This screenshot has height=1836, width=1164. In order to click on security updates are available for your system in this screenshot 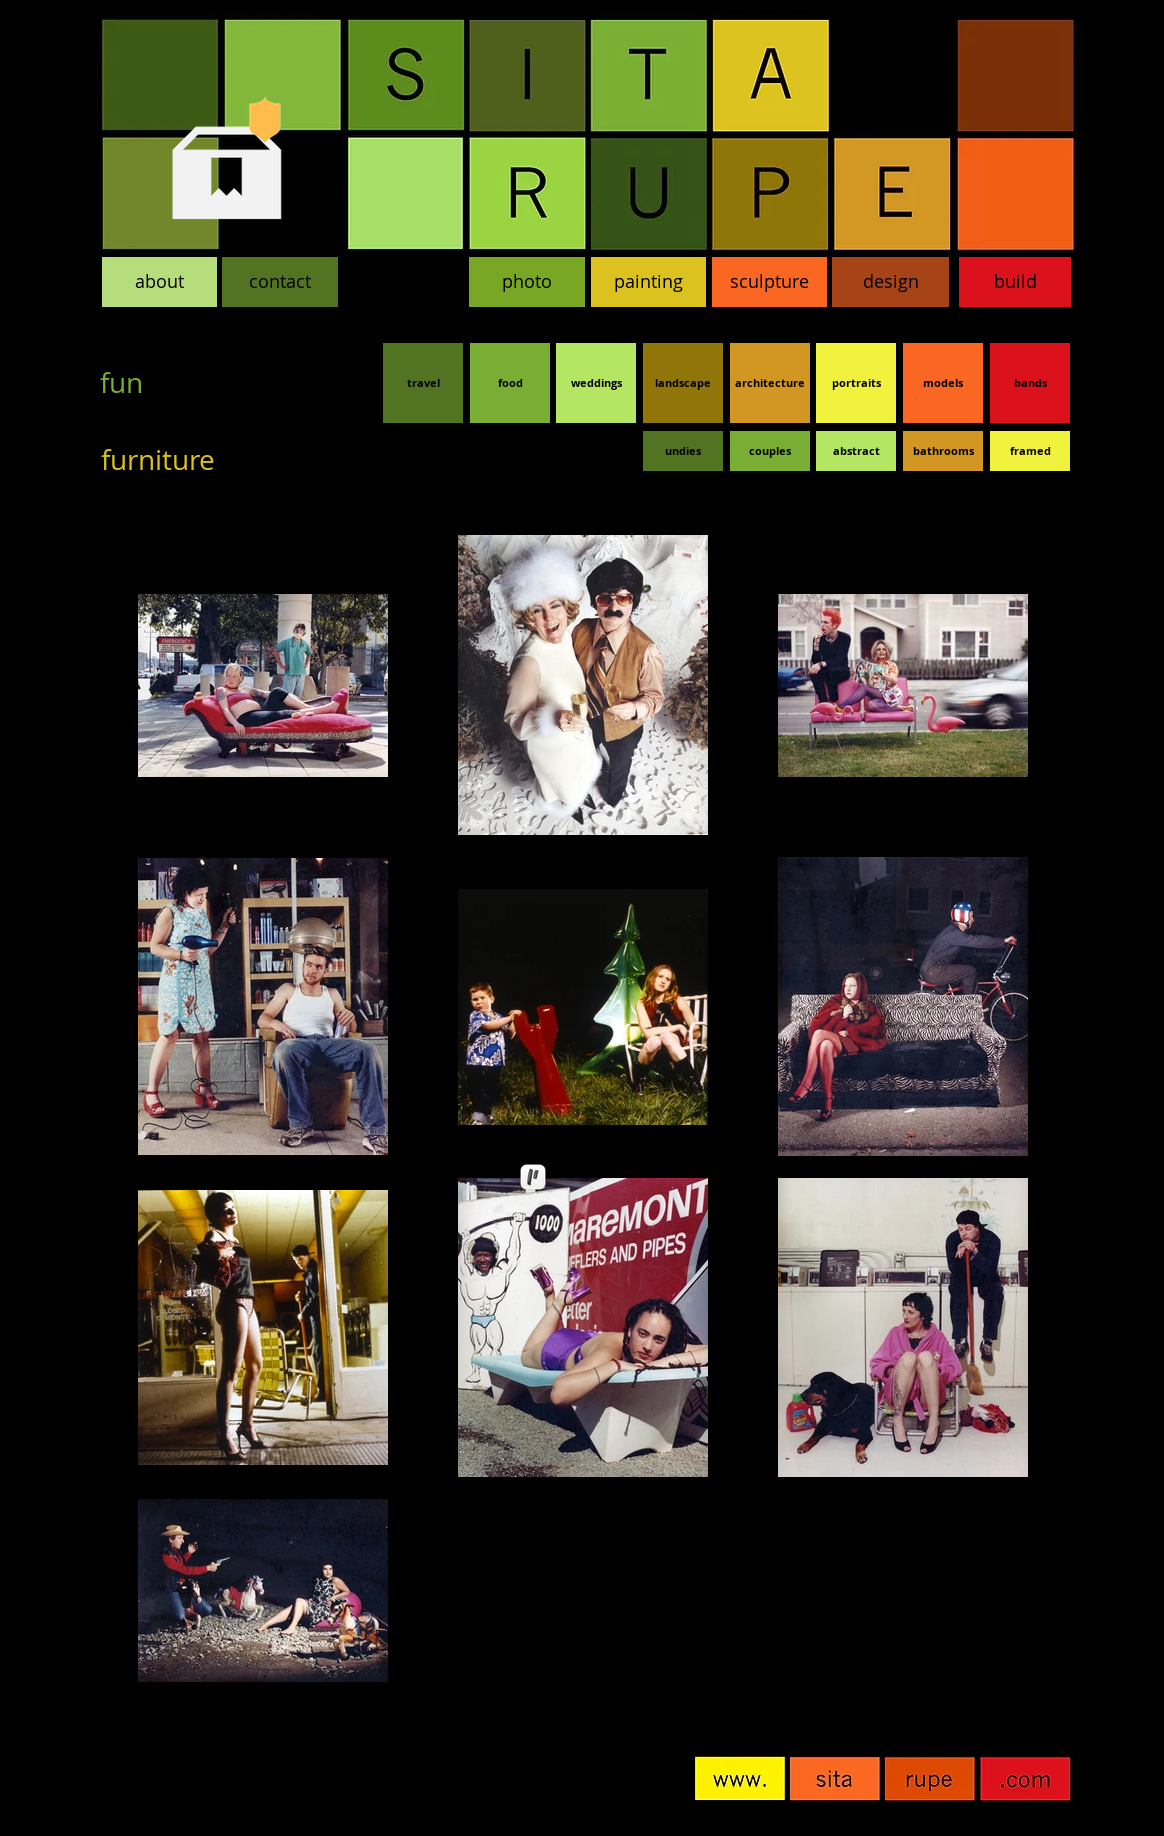, I will do `click(226, 157)`.